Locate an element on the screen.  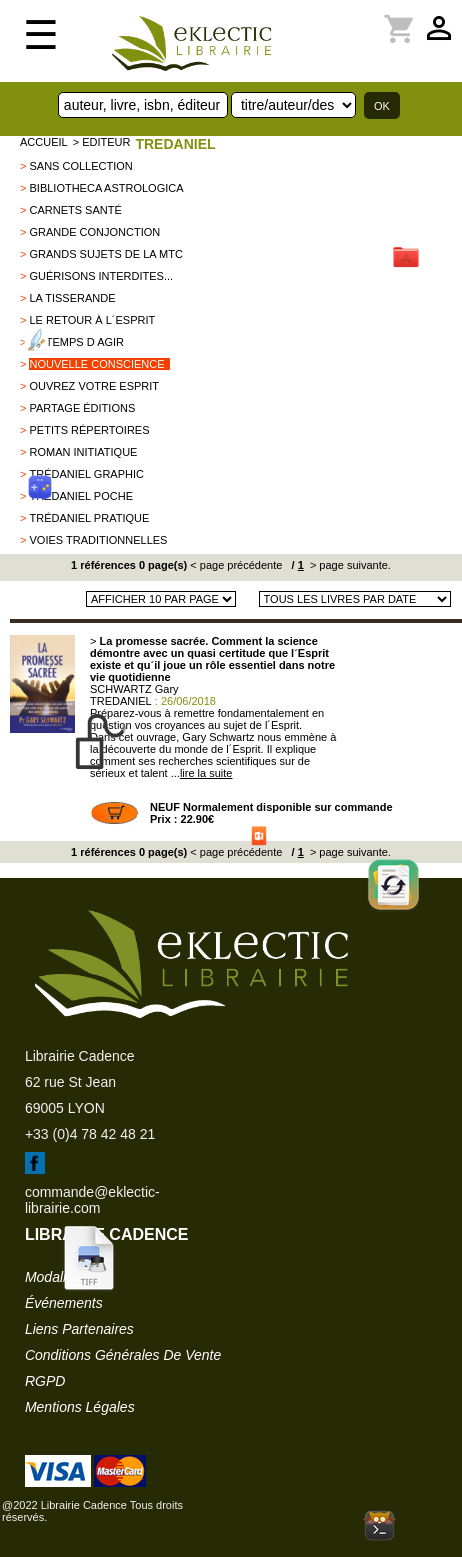
presentation template file type indicator is located at coordinates (259, 836).